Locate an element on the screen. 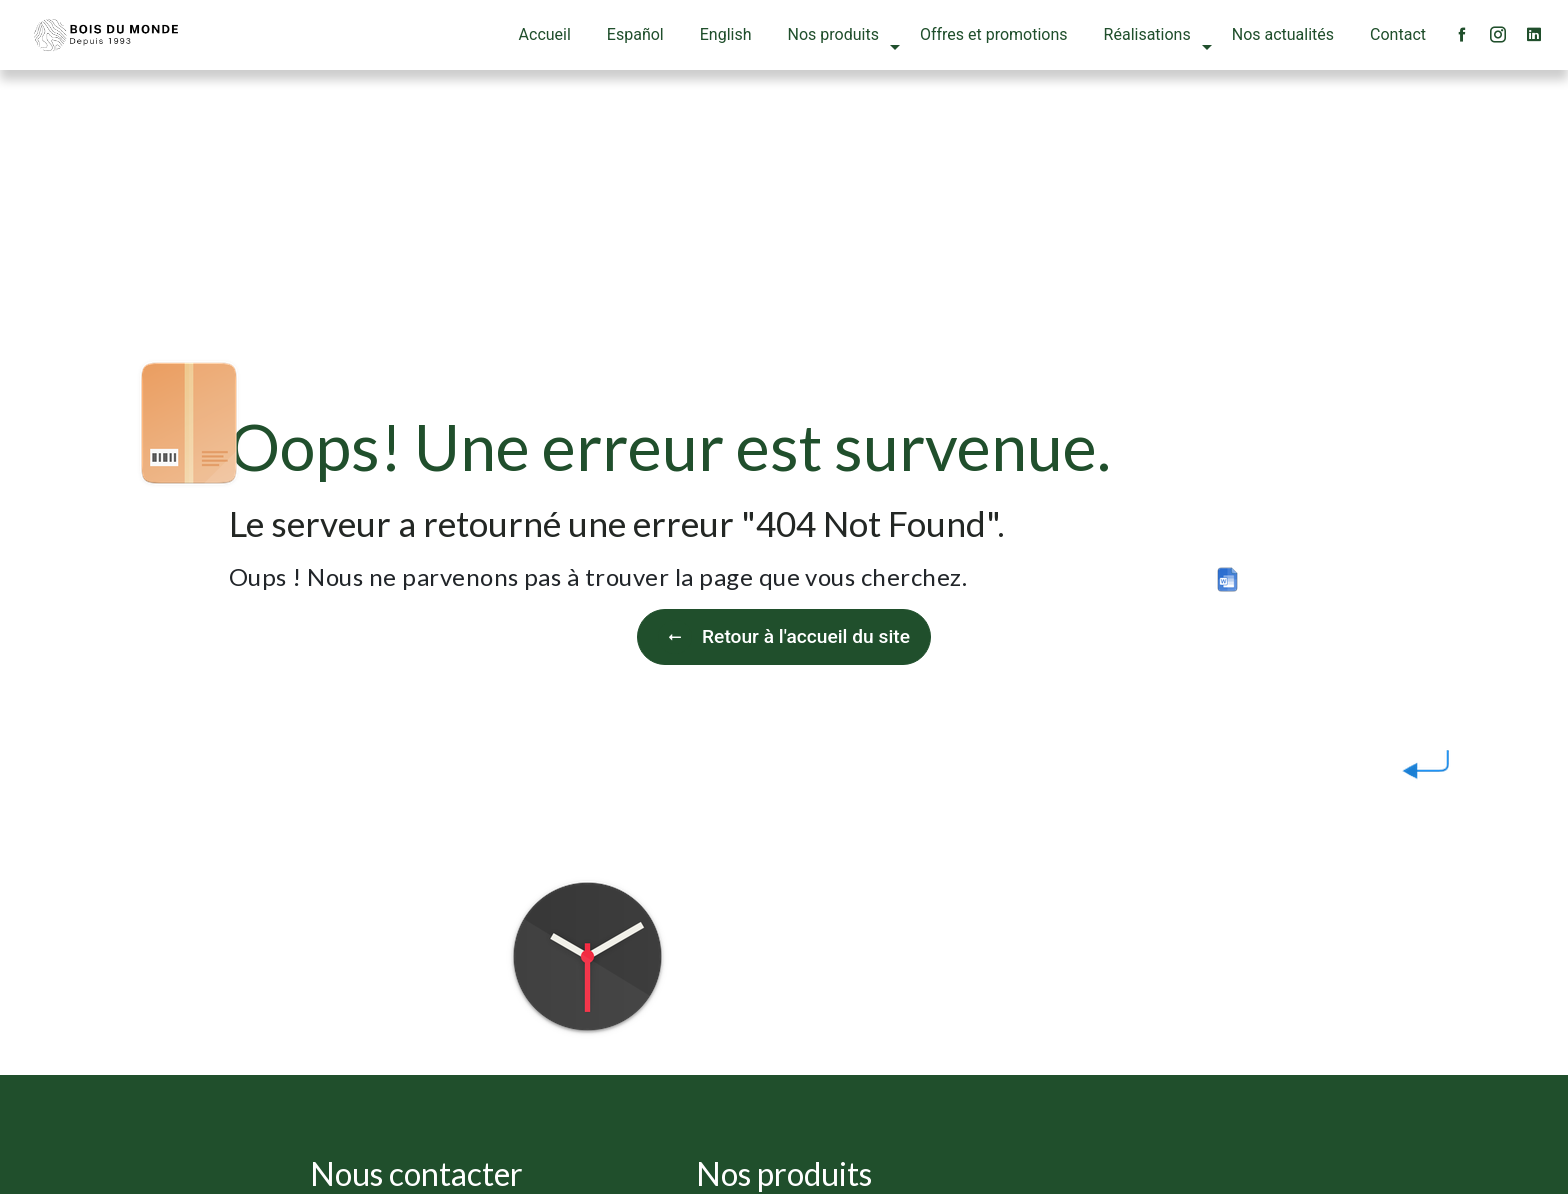 This screenshot has width=1568, height=1194. a microsoft word document file is located at coordinates (1227, 579).